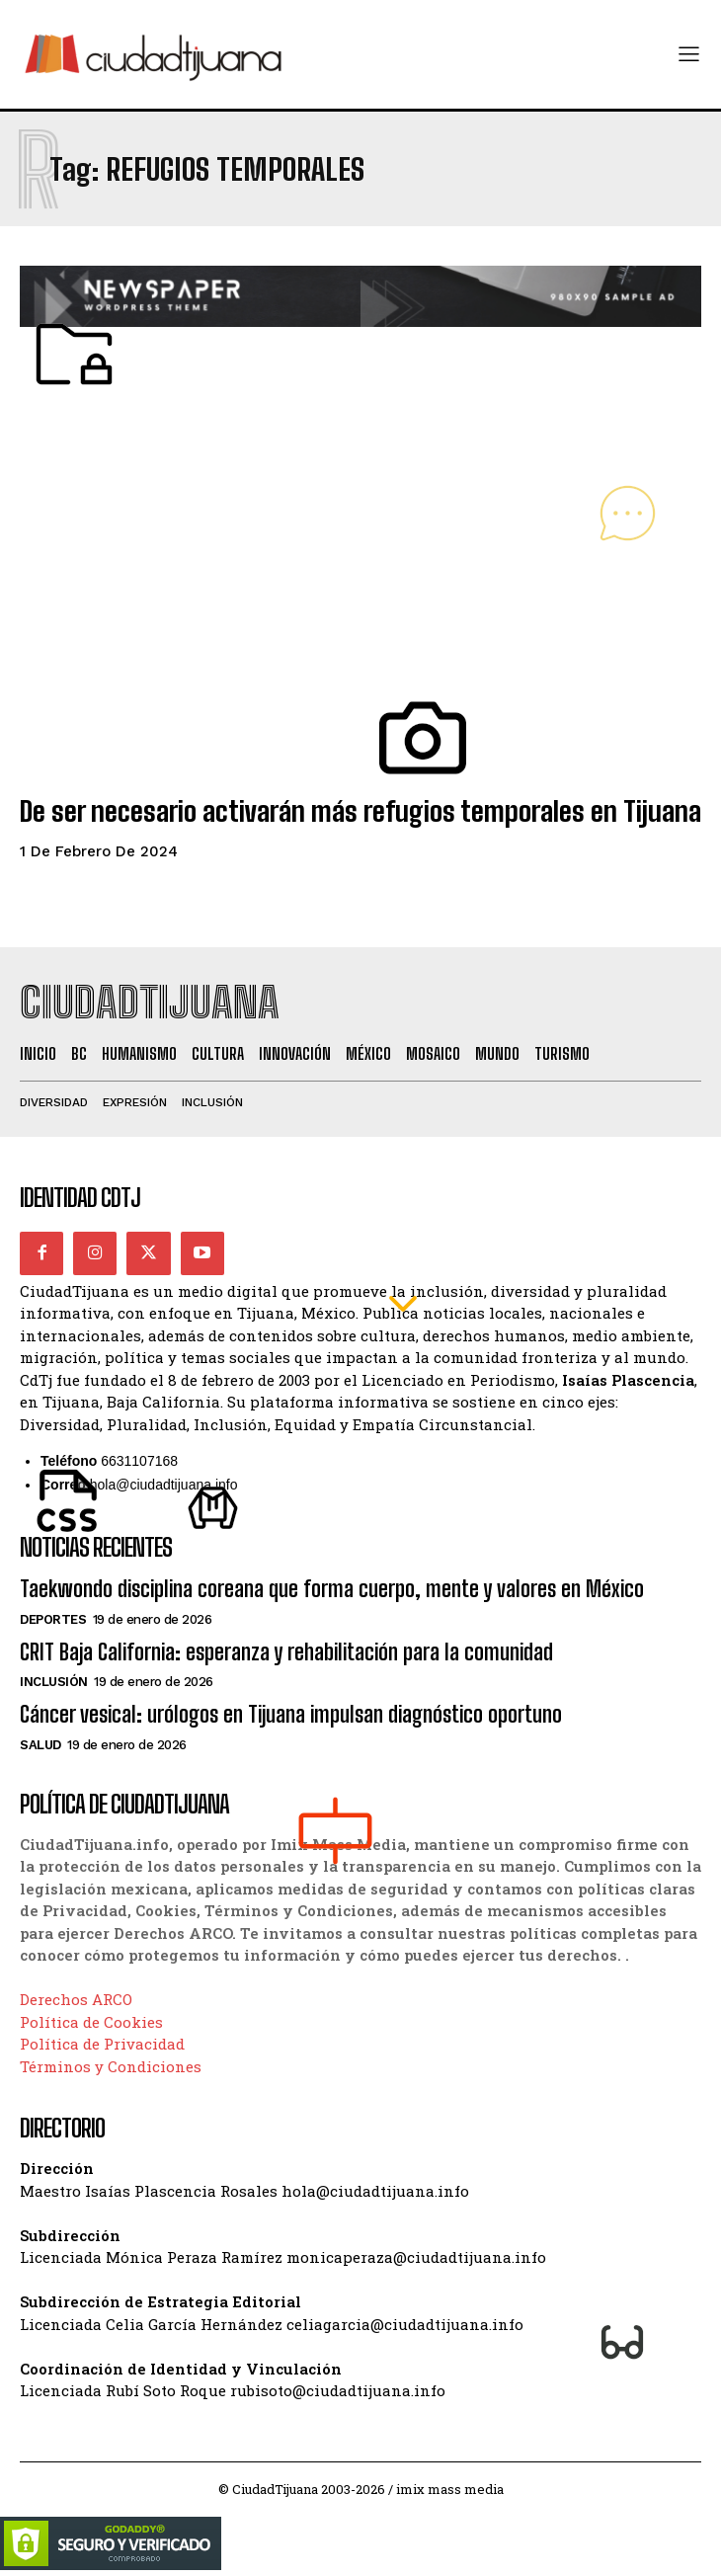 Image resolution: width=721 pixels, height=2576 pixels. I want to click on expand a dropdown menu or section, so click(403, 1302).